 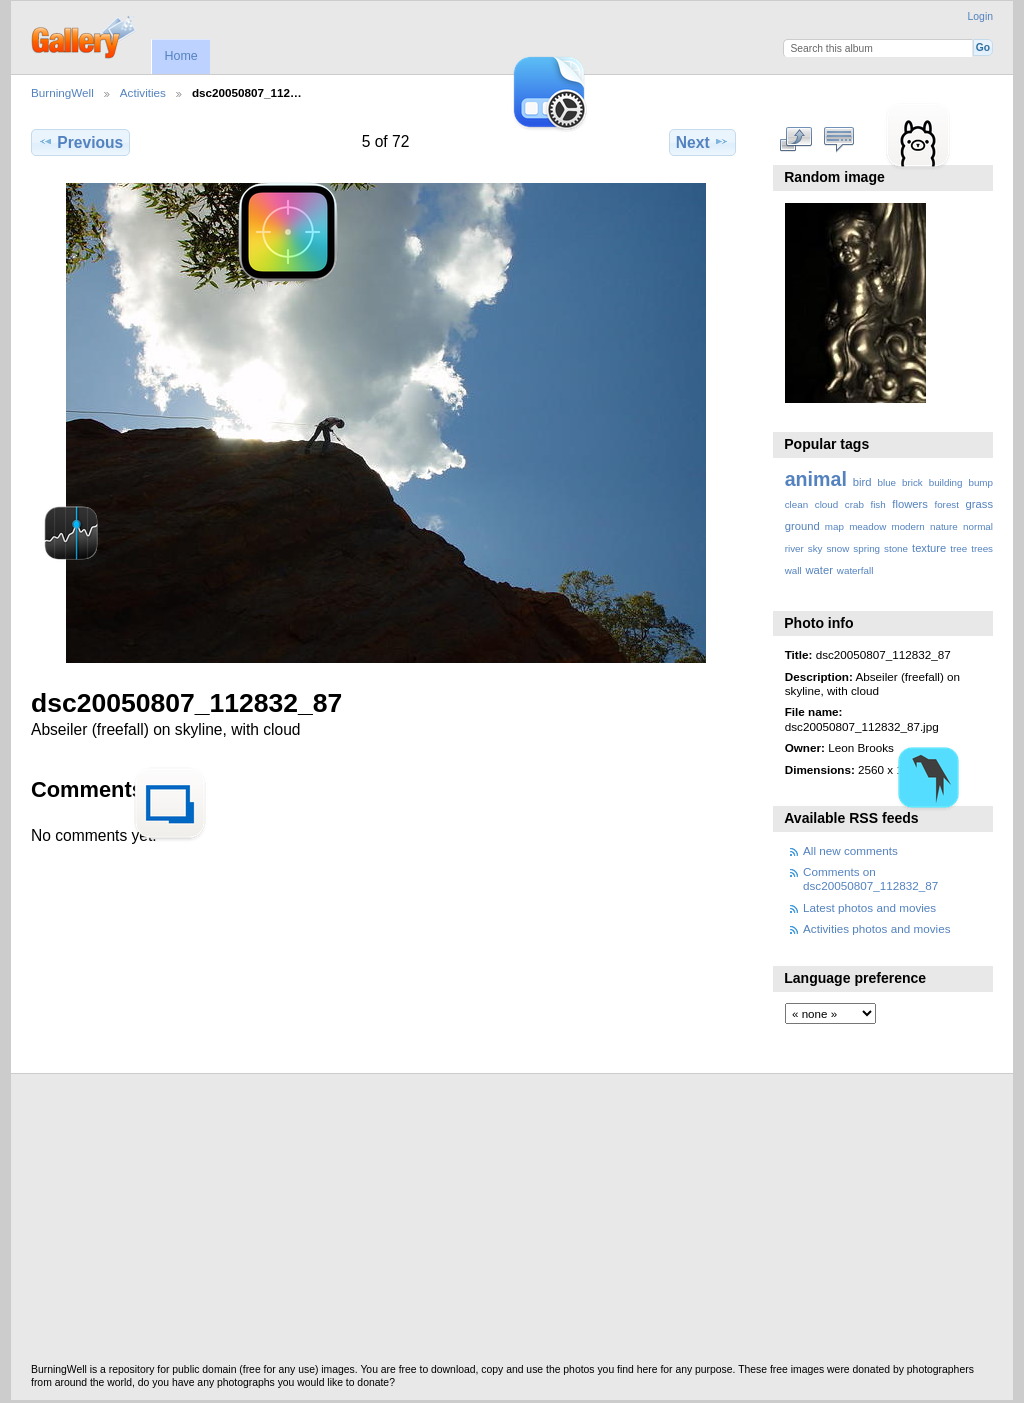 I want to click on open the ollama app, so click(x=918, y=135).